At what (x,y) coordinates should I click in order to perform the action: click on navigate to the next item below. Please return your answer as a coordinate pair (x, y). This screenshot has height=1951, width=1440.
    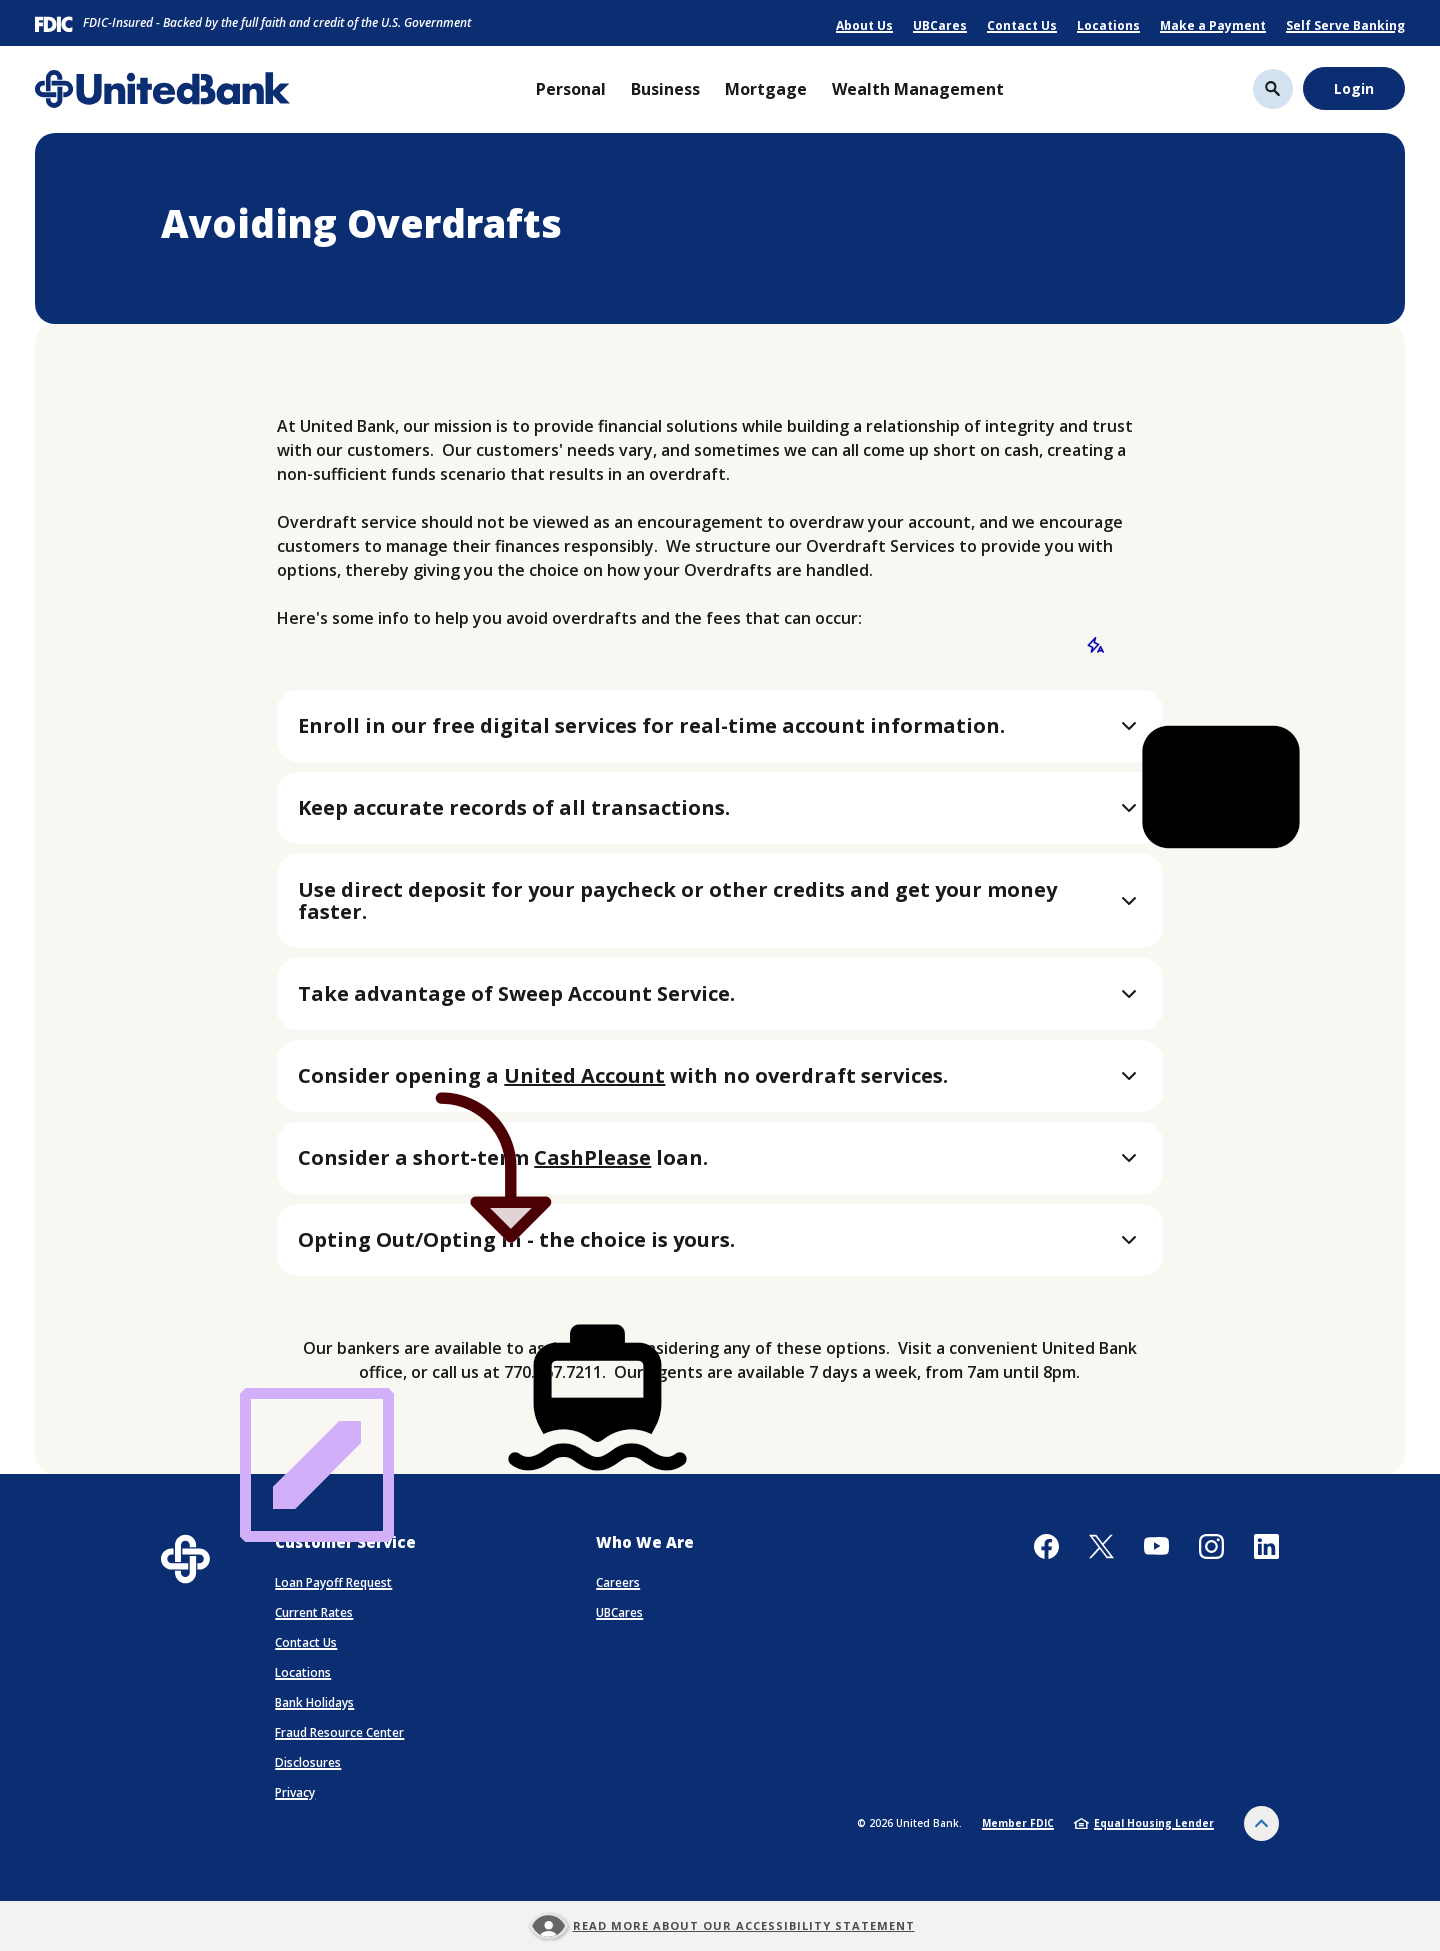
    Looking at the image, I should click on (493, 1167).